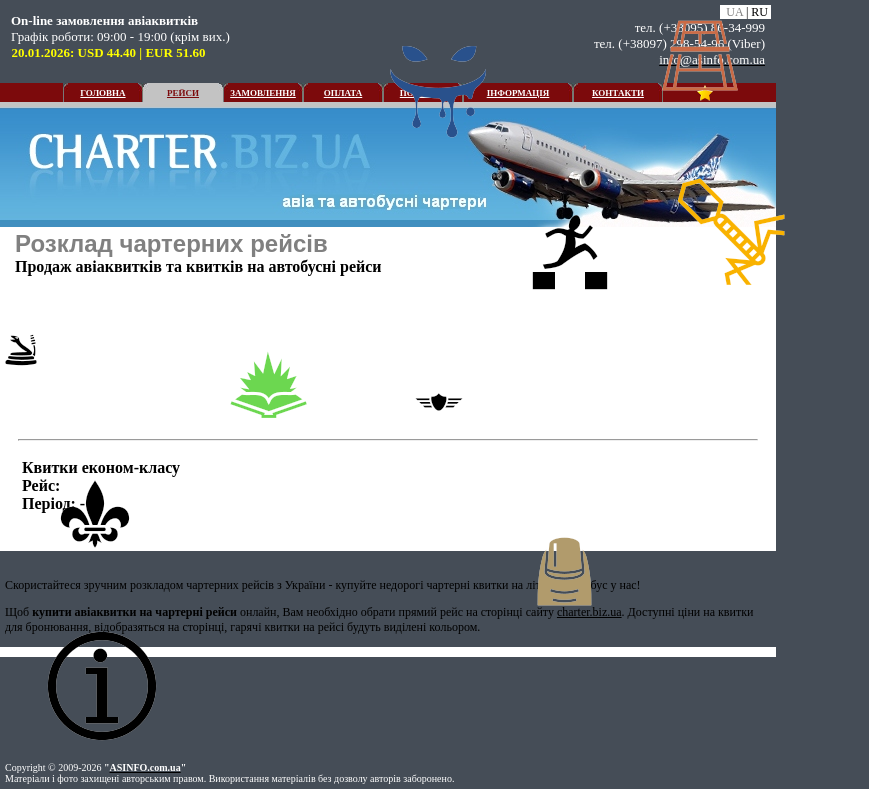 Image resolution: width=869 pixels, height=789 pixels. Describe the element at coordinates (102, 686) in the screenshot. I see `view more information or details` at that location.